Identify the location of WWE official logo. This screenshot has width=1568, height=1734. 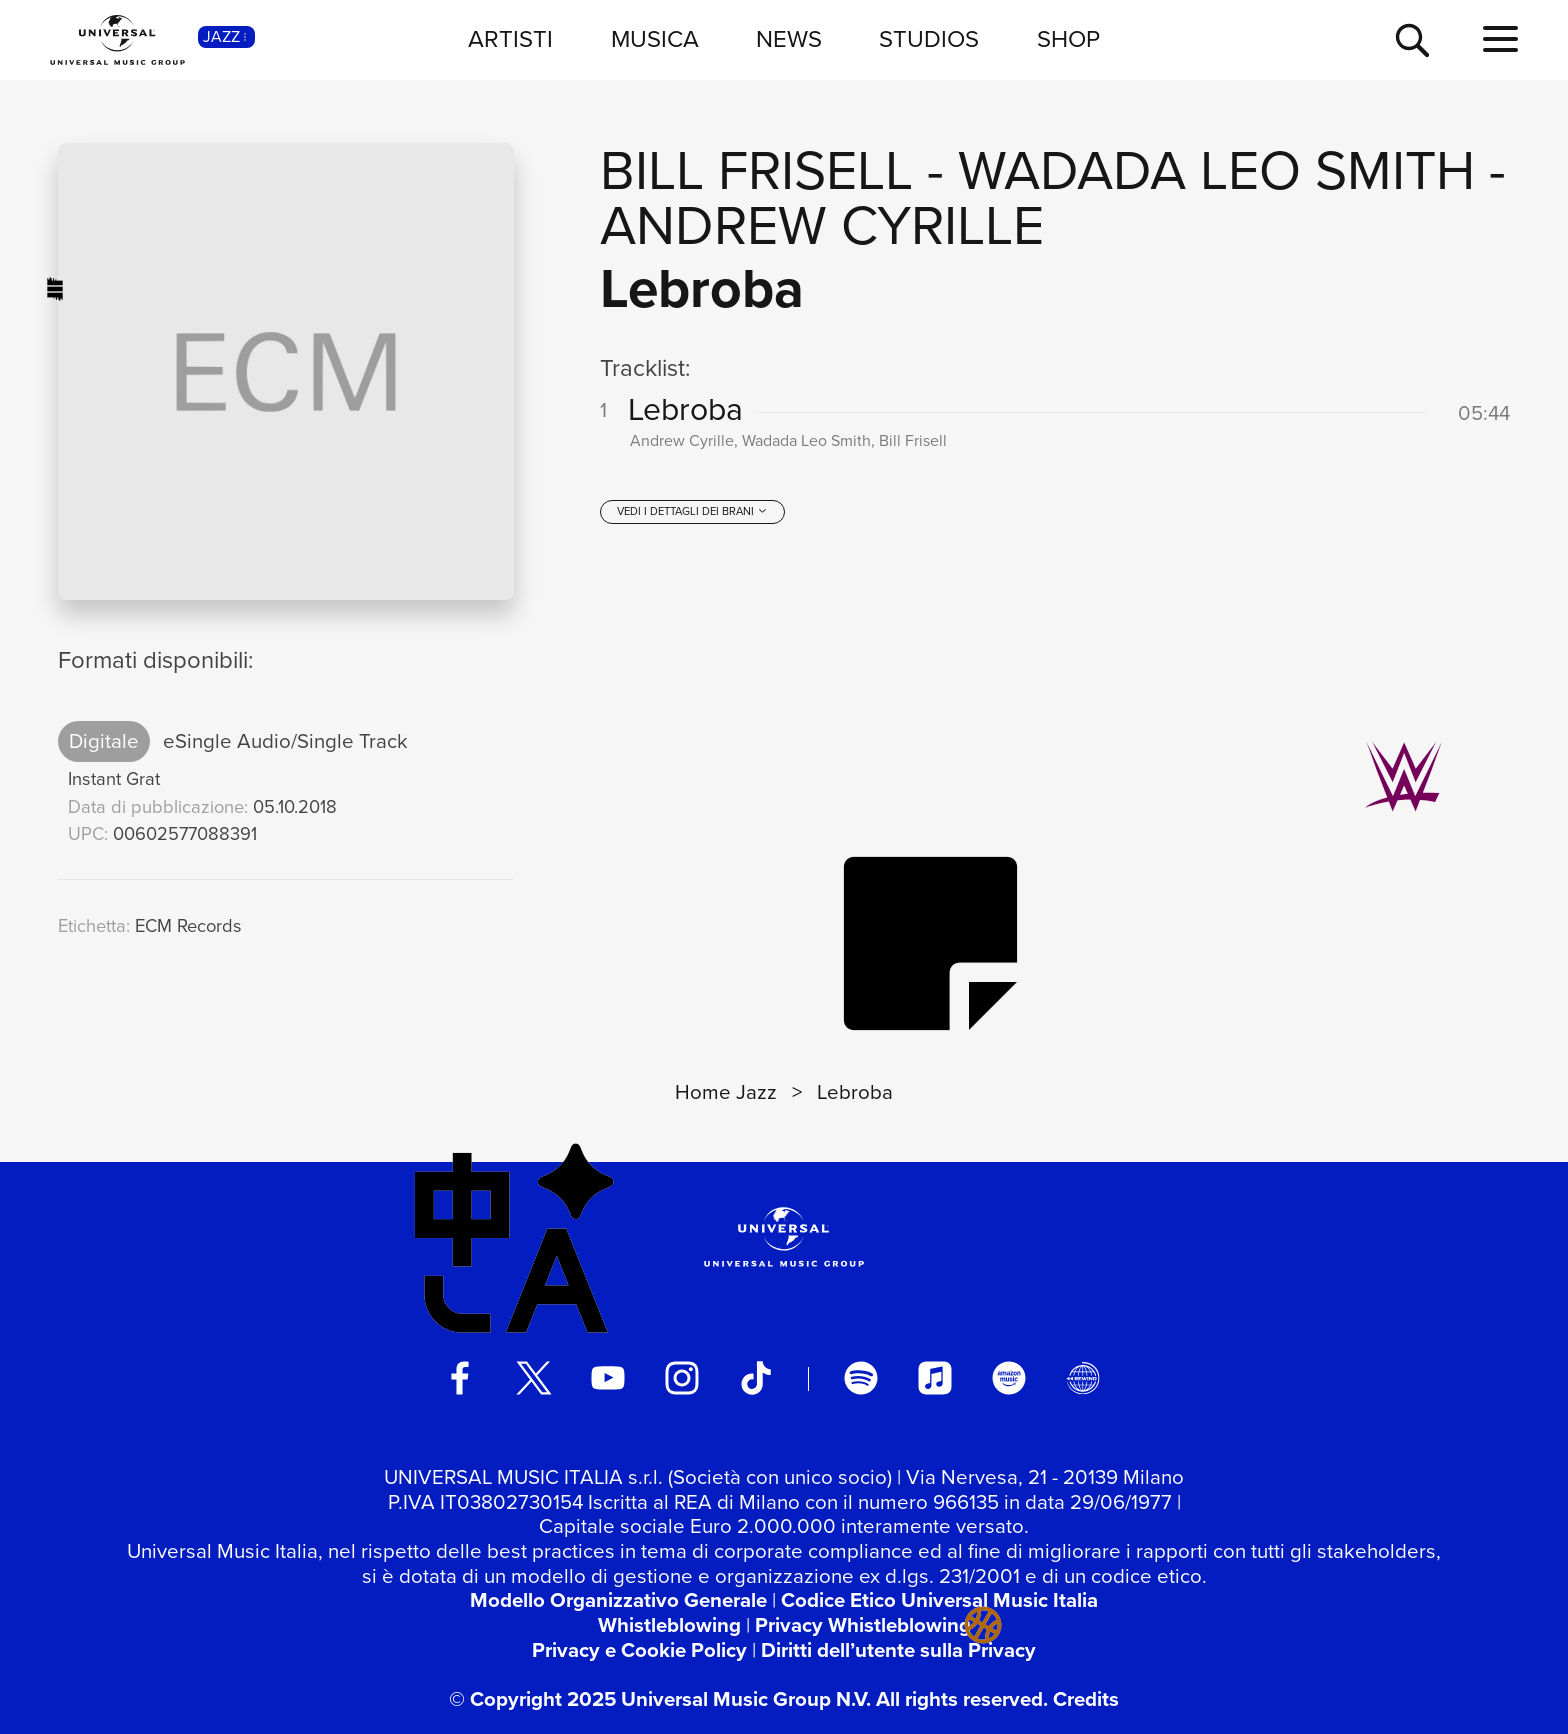
(1403, 776).